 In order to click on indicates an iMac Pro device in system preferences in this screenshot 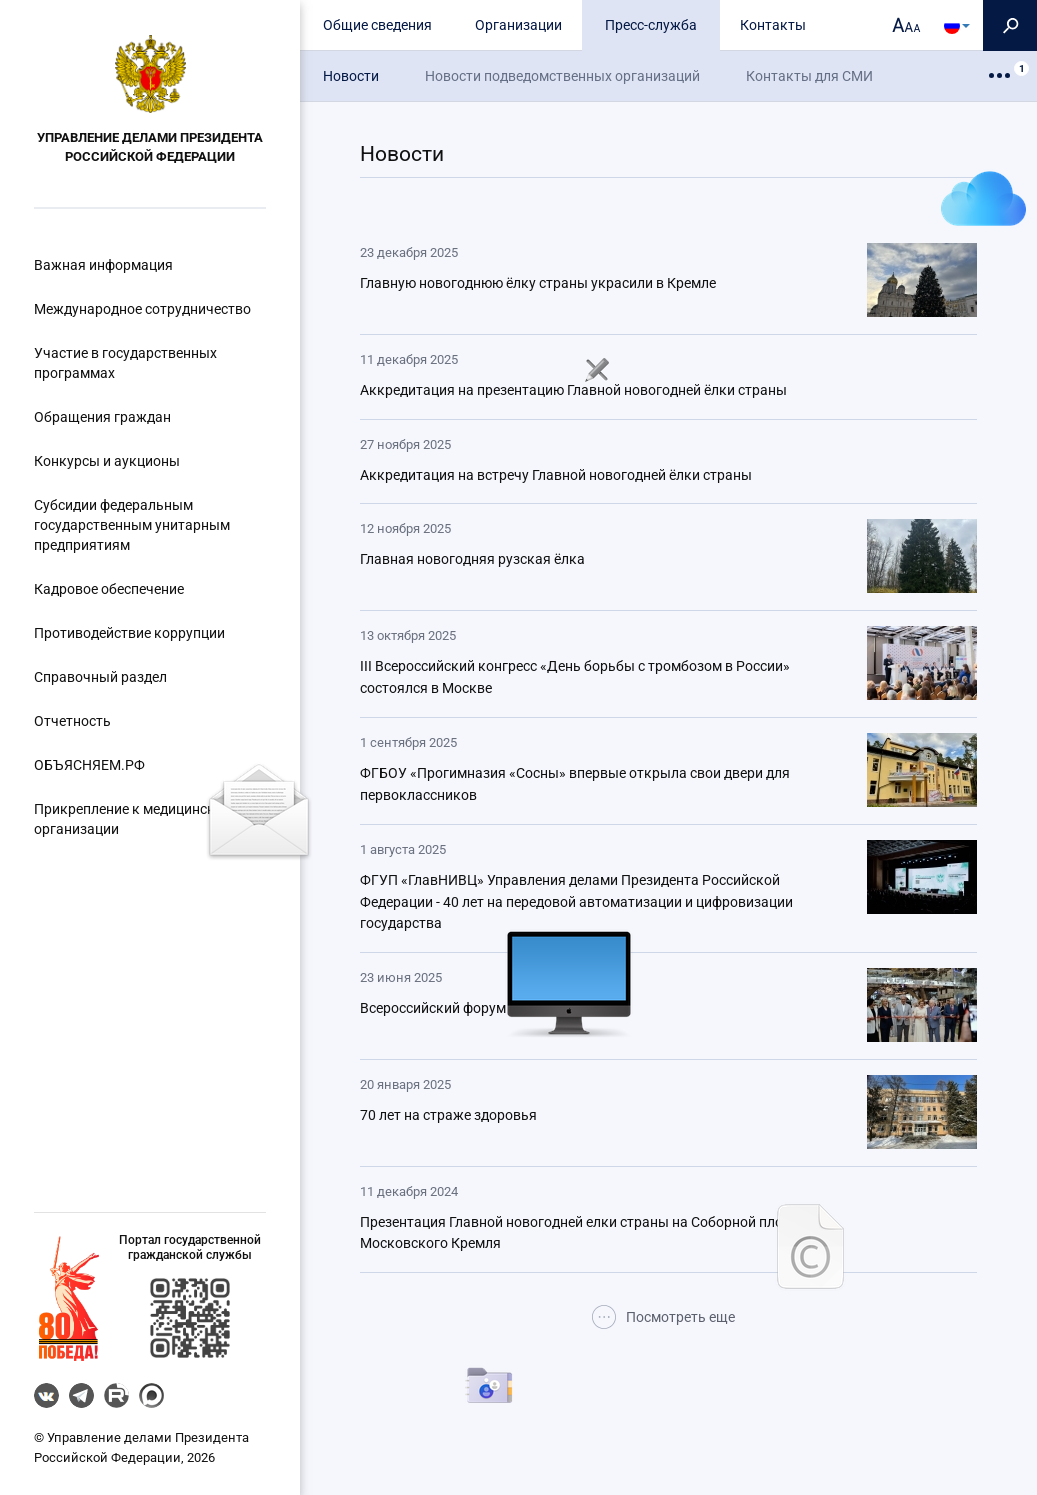, I will do `click(569, 977)`.